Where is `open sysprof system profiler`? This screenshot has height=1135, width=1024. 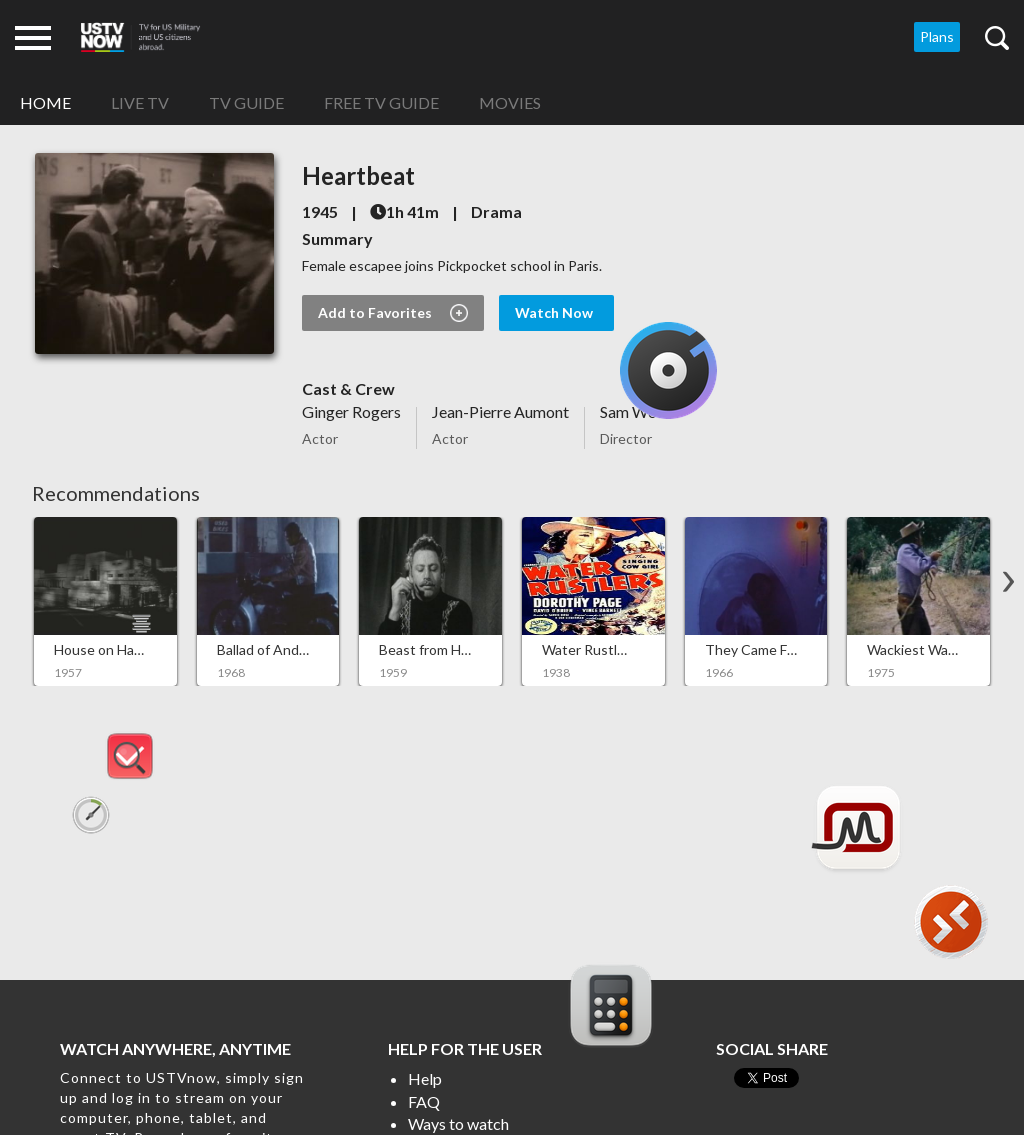
open sysprof system profiler is located at coordinates (91, 815).